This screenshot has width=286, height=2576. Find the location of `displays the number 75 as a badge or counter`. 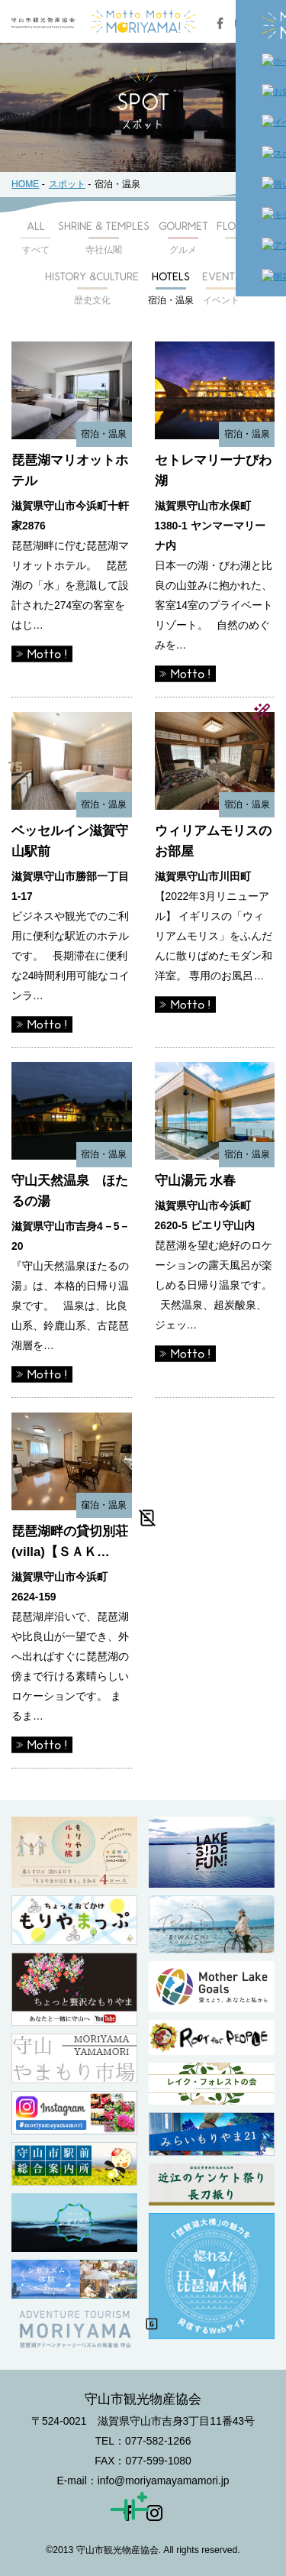

displays the number 75 as a badge or counter is located at coordinates (14, 766).